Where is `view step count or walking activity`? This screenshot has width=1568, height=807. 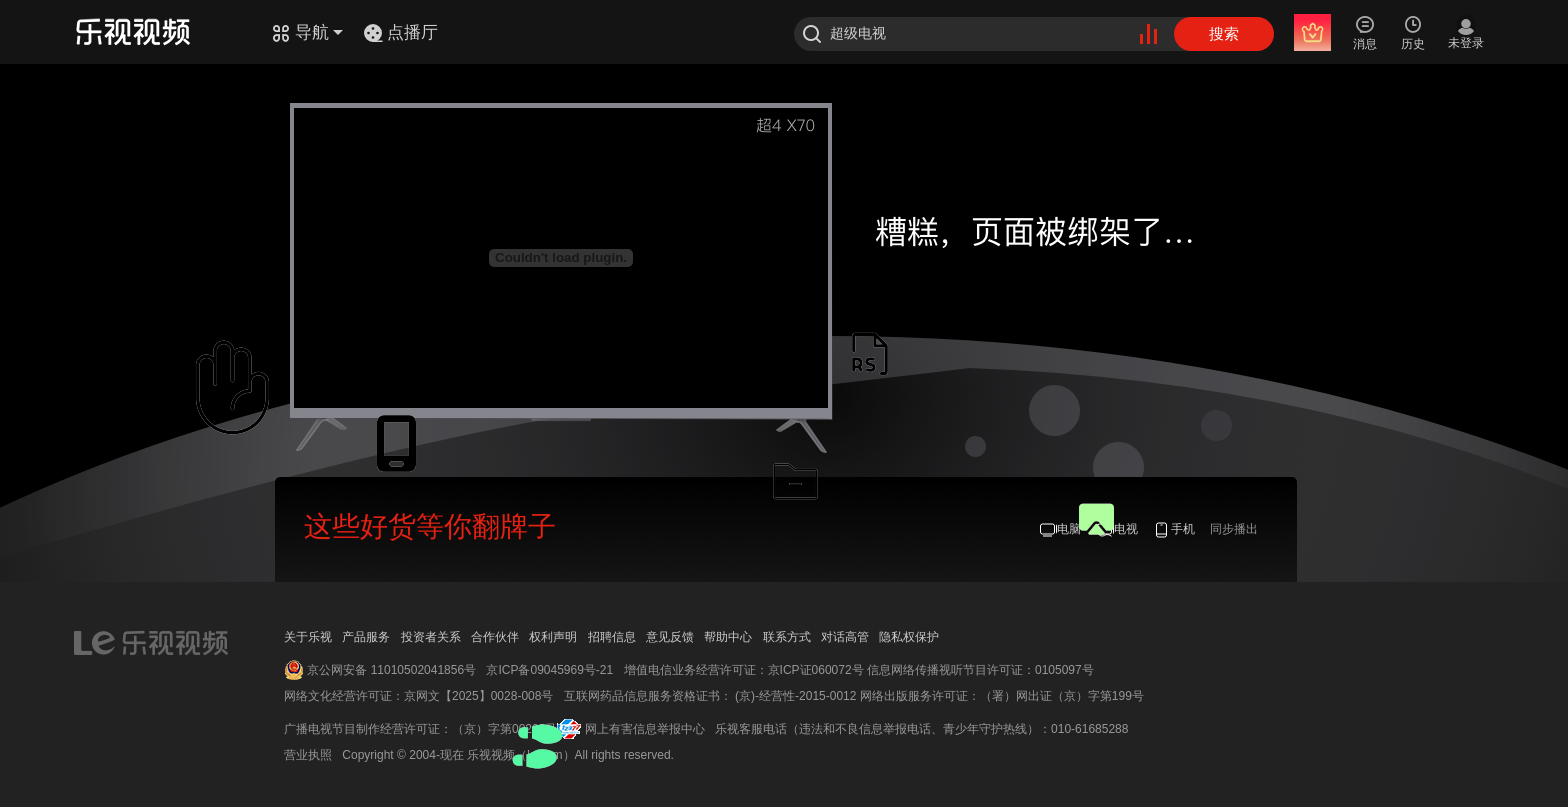 view step count or walking activity is located at coordinates (537, 746).